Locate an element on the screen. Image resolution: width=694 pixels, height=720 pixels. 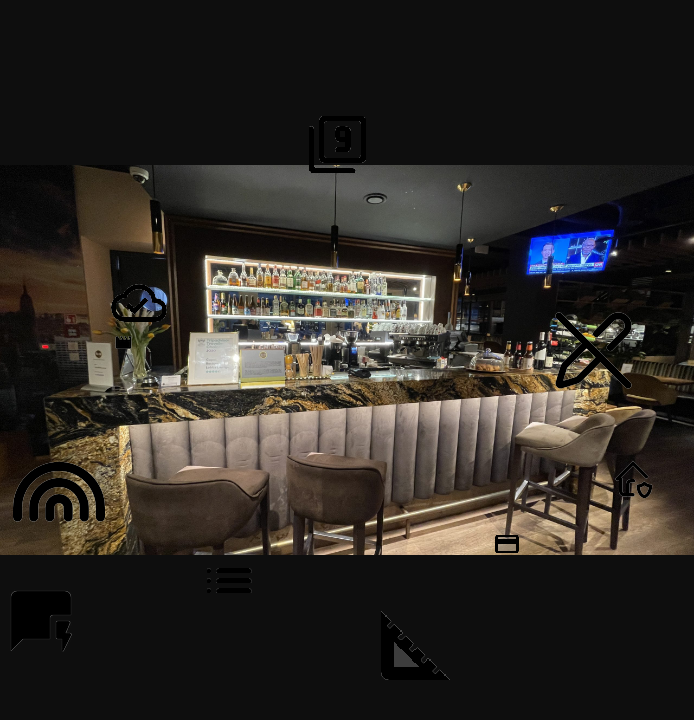
indicates editing is disabled is located at coordinates (593, 350).